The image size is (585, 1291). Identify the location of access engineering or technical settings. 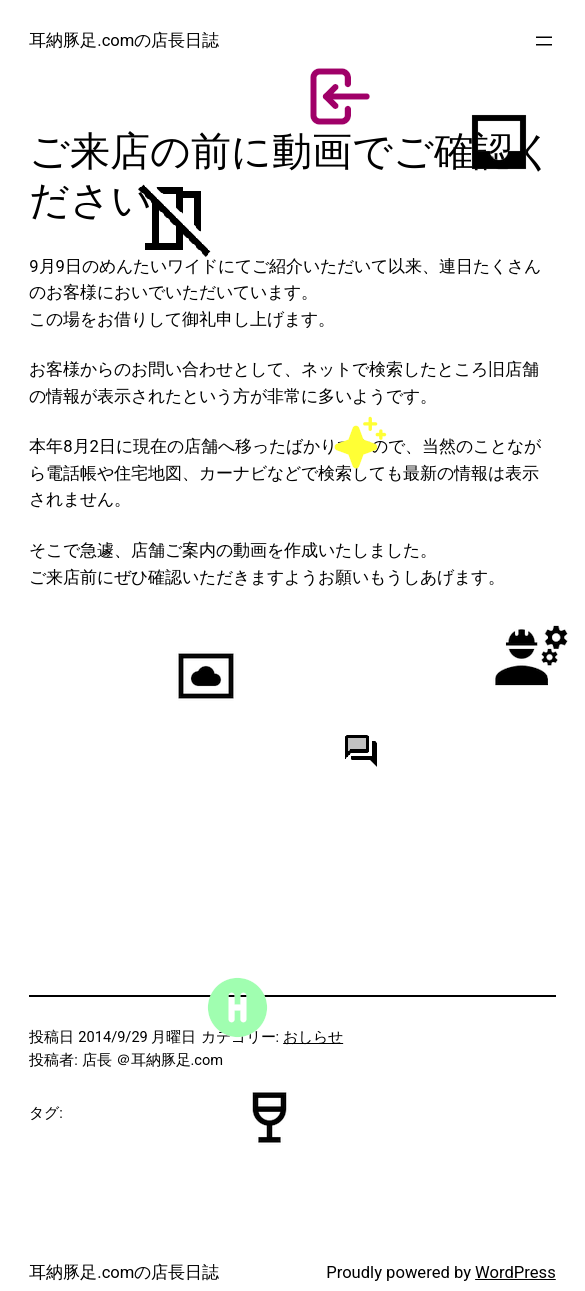
(531, 655).